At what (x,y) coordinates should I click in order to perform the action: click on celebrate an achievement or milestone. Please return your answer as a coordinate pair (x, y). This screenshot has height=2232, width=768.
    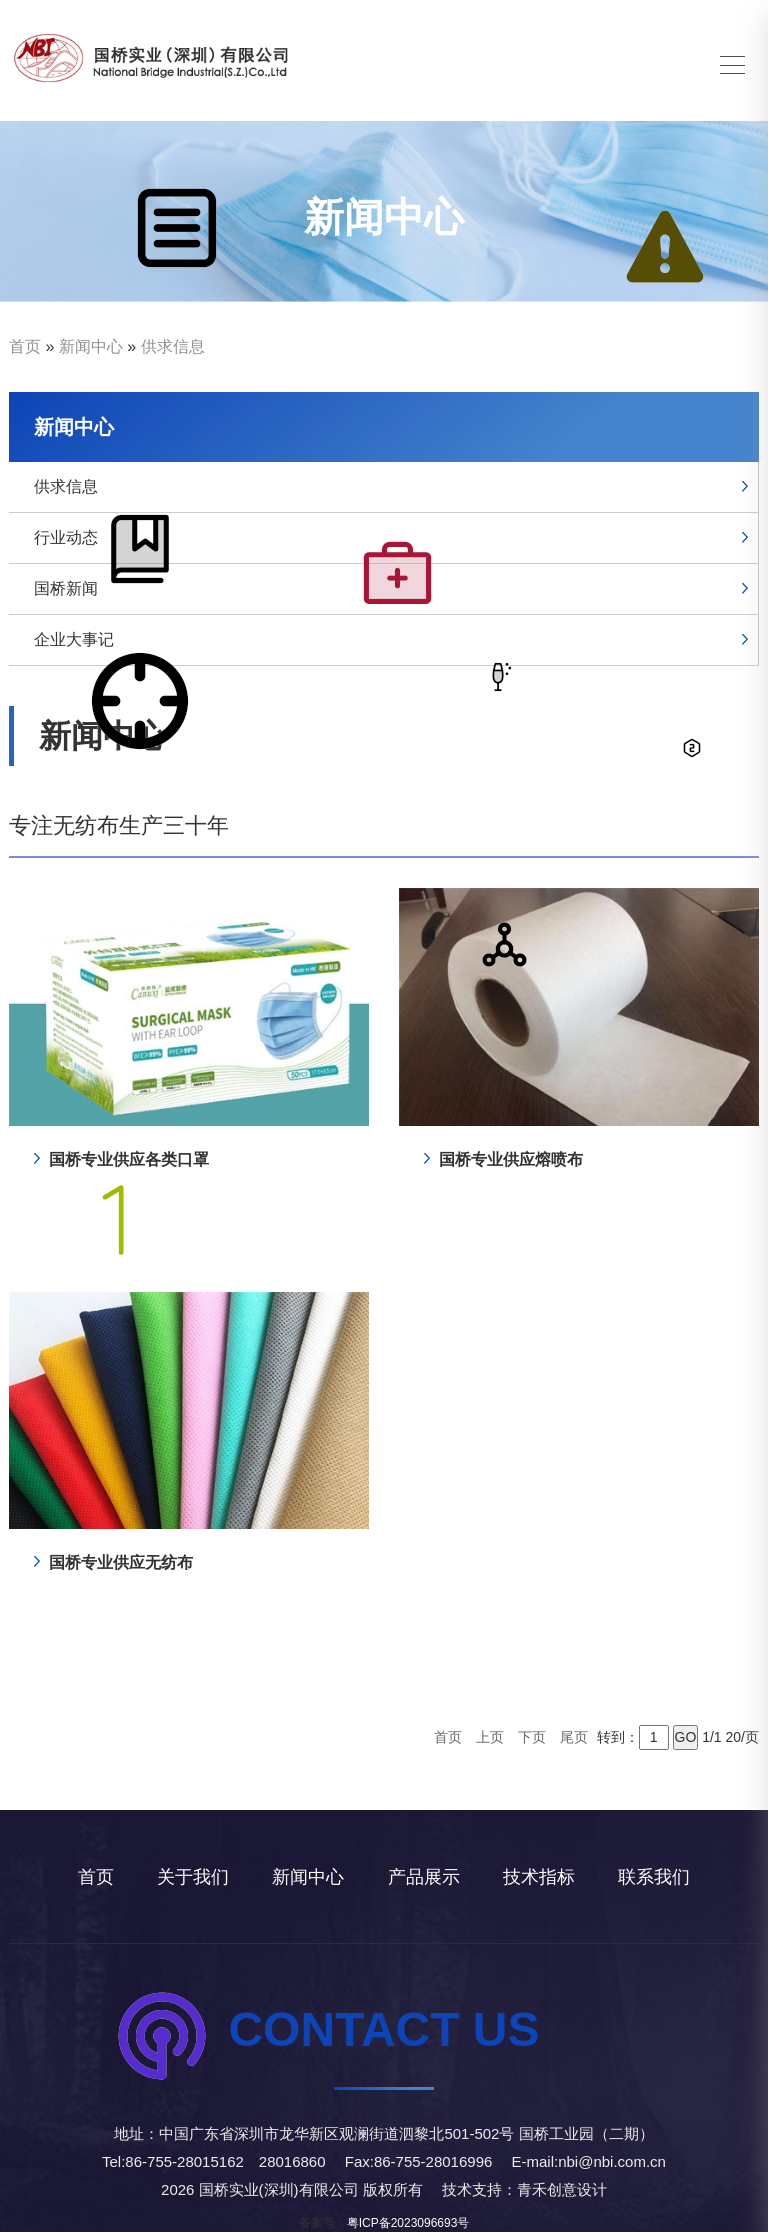
    Looking at the image, I should click on (499, 677).